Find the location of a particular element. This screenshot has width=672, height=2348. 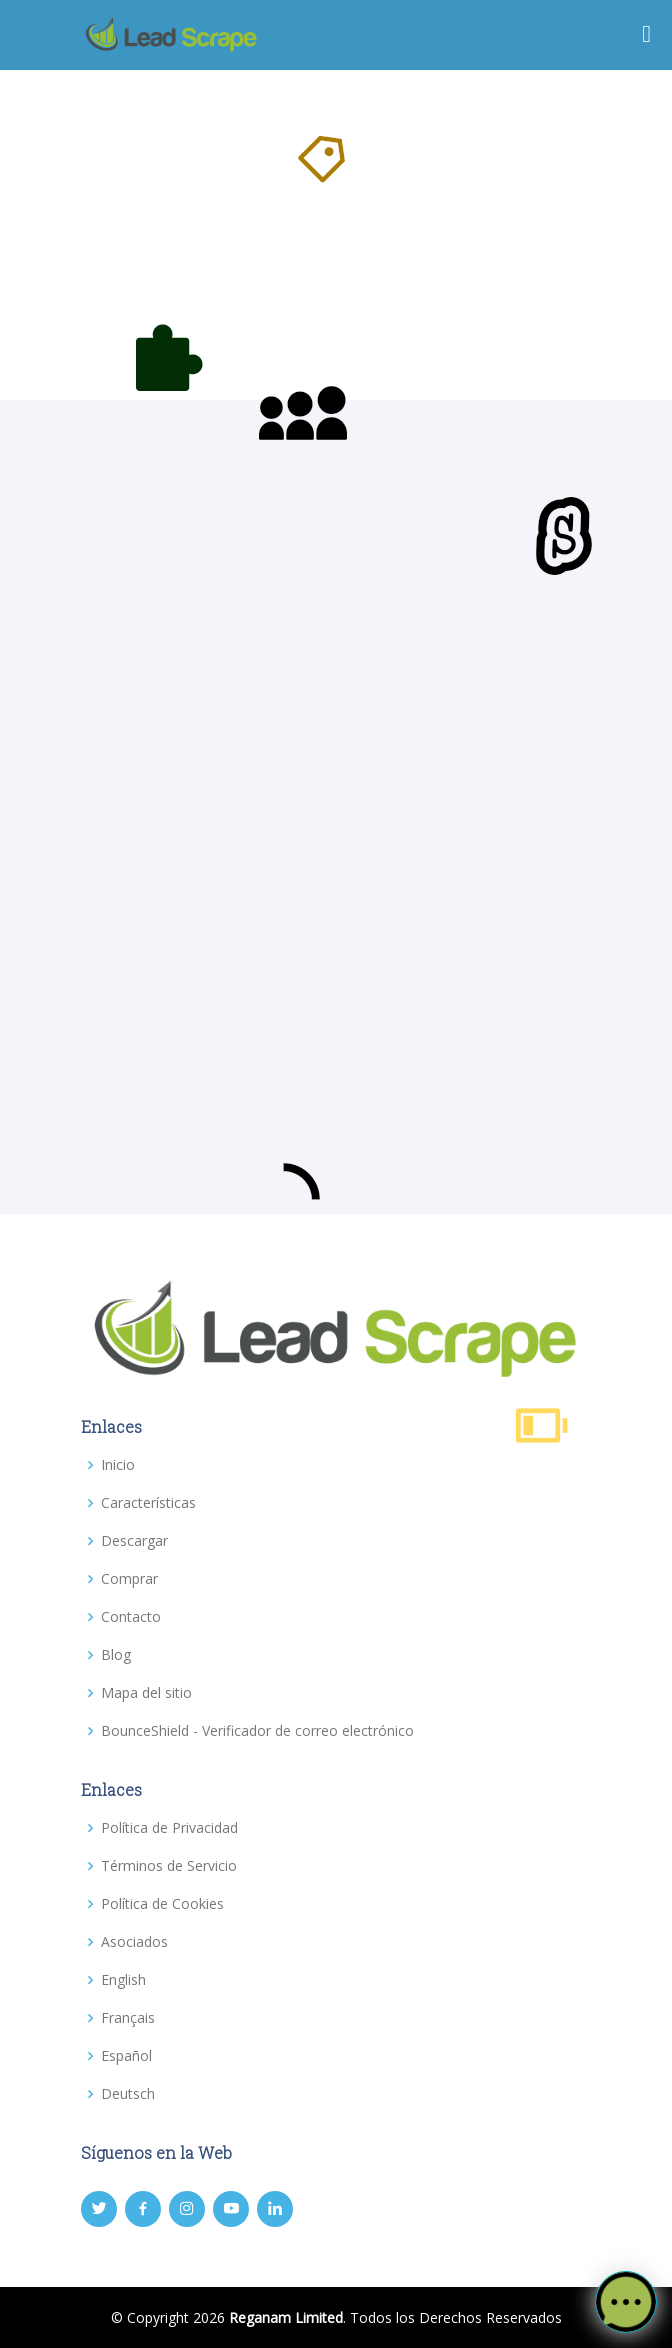

indicates low battery status is located at coordinates (540, 1425).